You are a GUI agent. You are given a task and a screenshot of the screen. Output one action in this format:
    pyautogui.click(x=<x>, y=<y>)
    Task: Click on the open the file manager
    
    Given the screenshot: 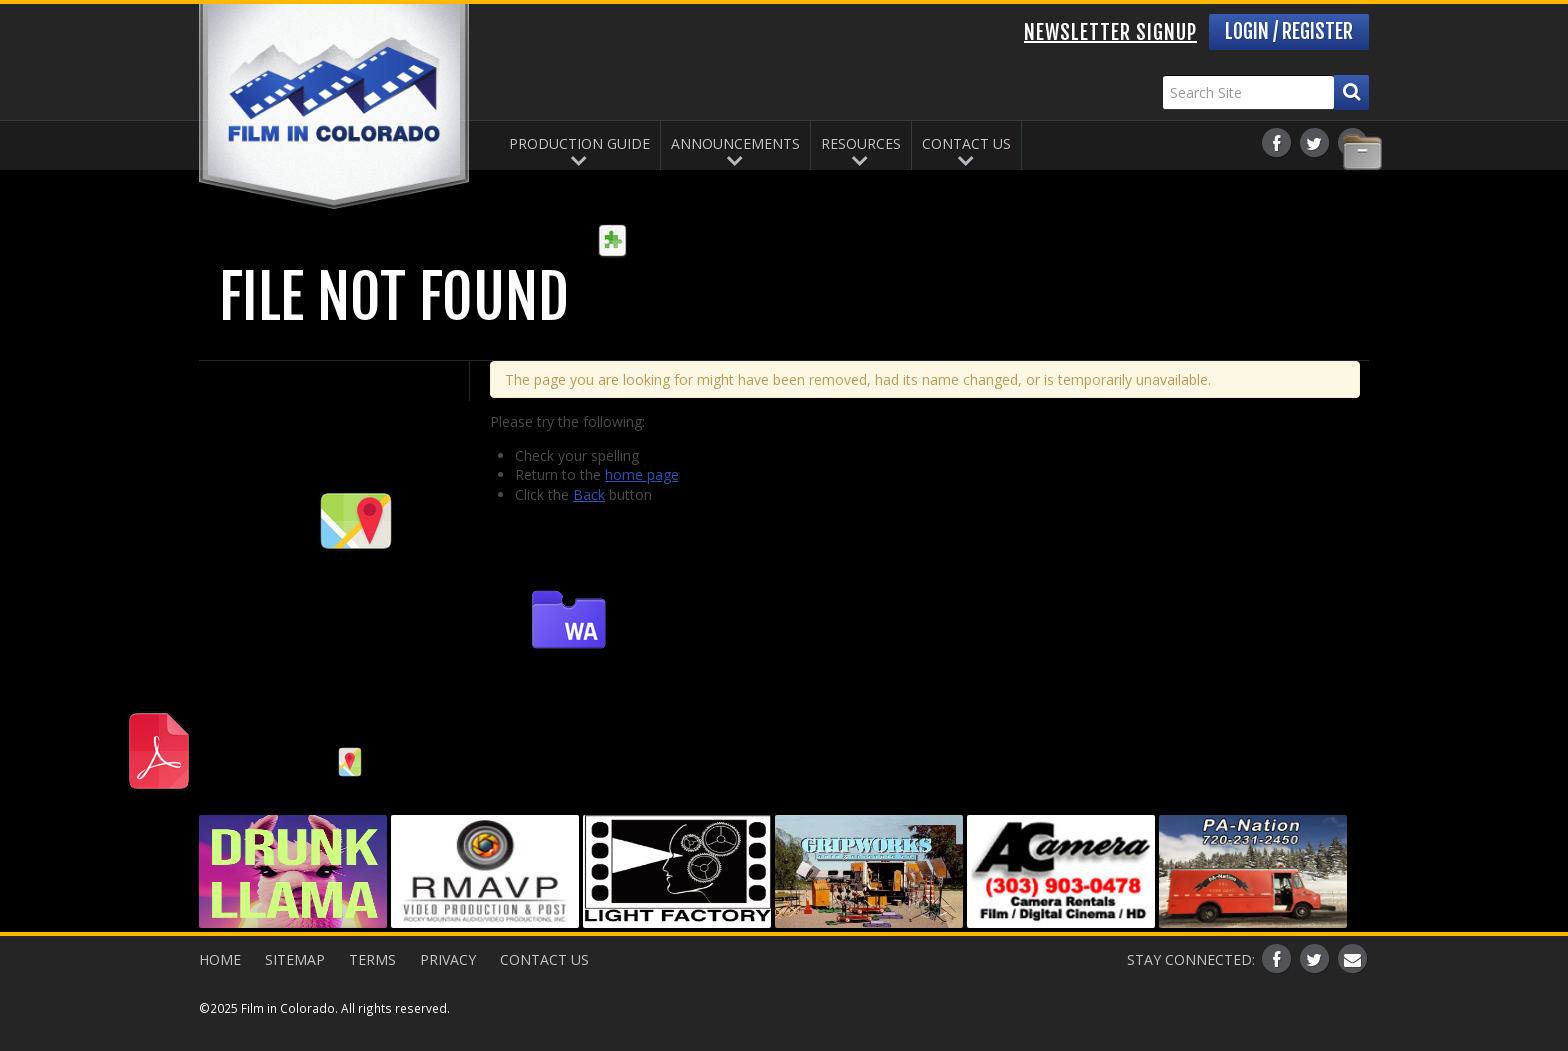 What is the action you would take?
    pyautogui.click(x=1362, y=151)
    